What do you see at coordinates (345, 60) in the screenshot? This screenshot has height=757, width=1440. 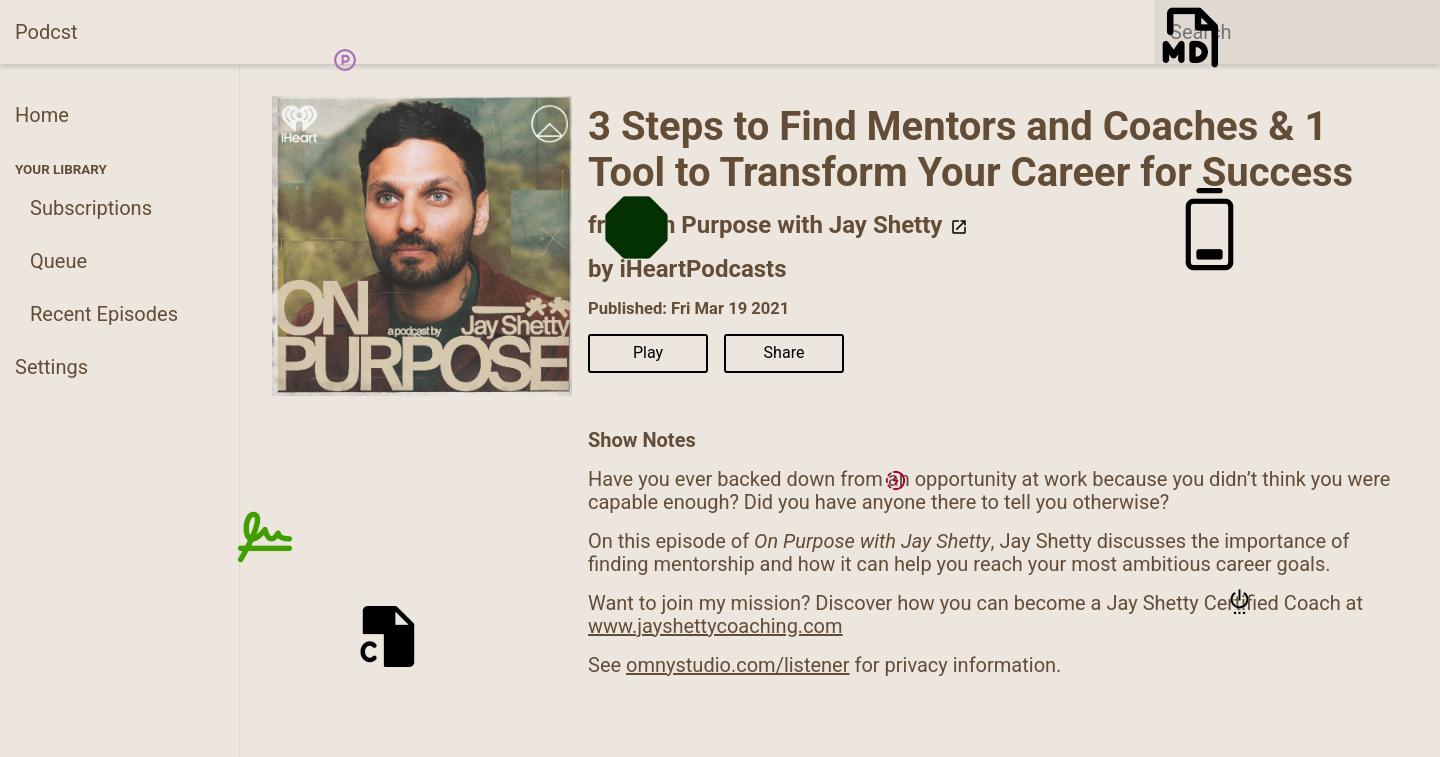 I see `indicates parking availability or location` at bounding box center [345, 60].